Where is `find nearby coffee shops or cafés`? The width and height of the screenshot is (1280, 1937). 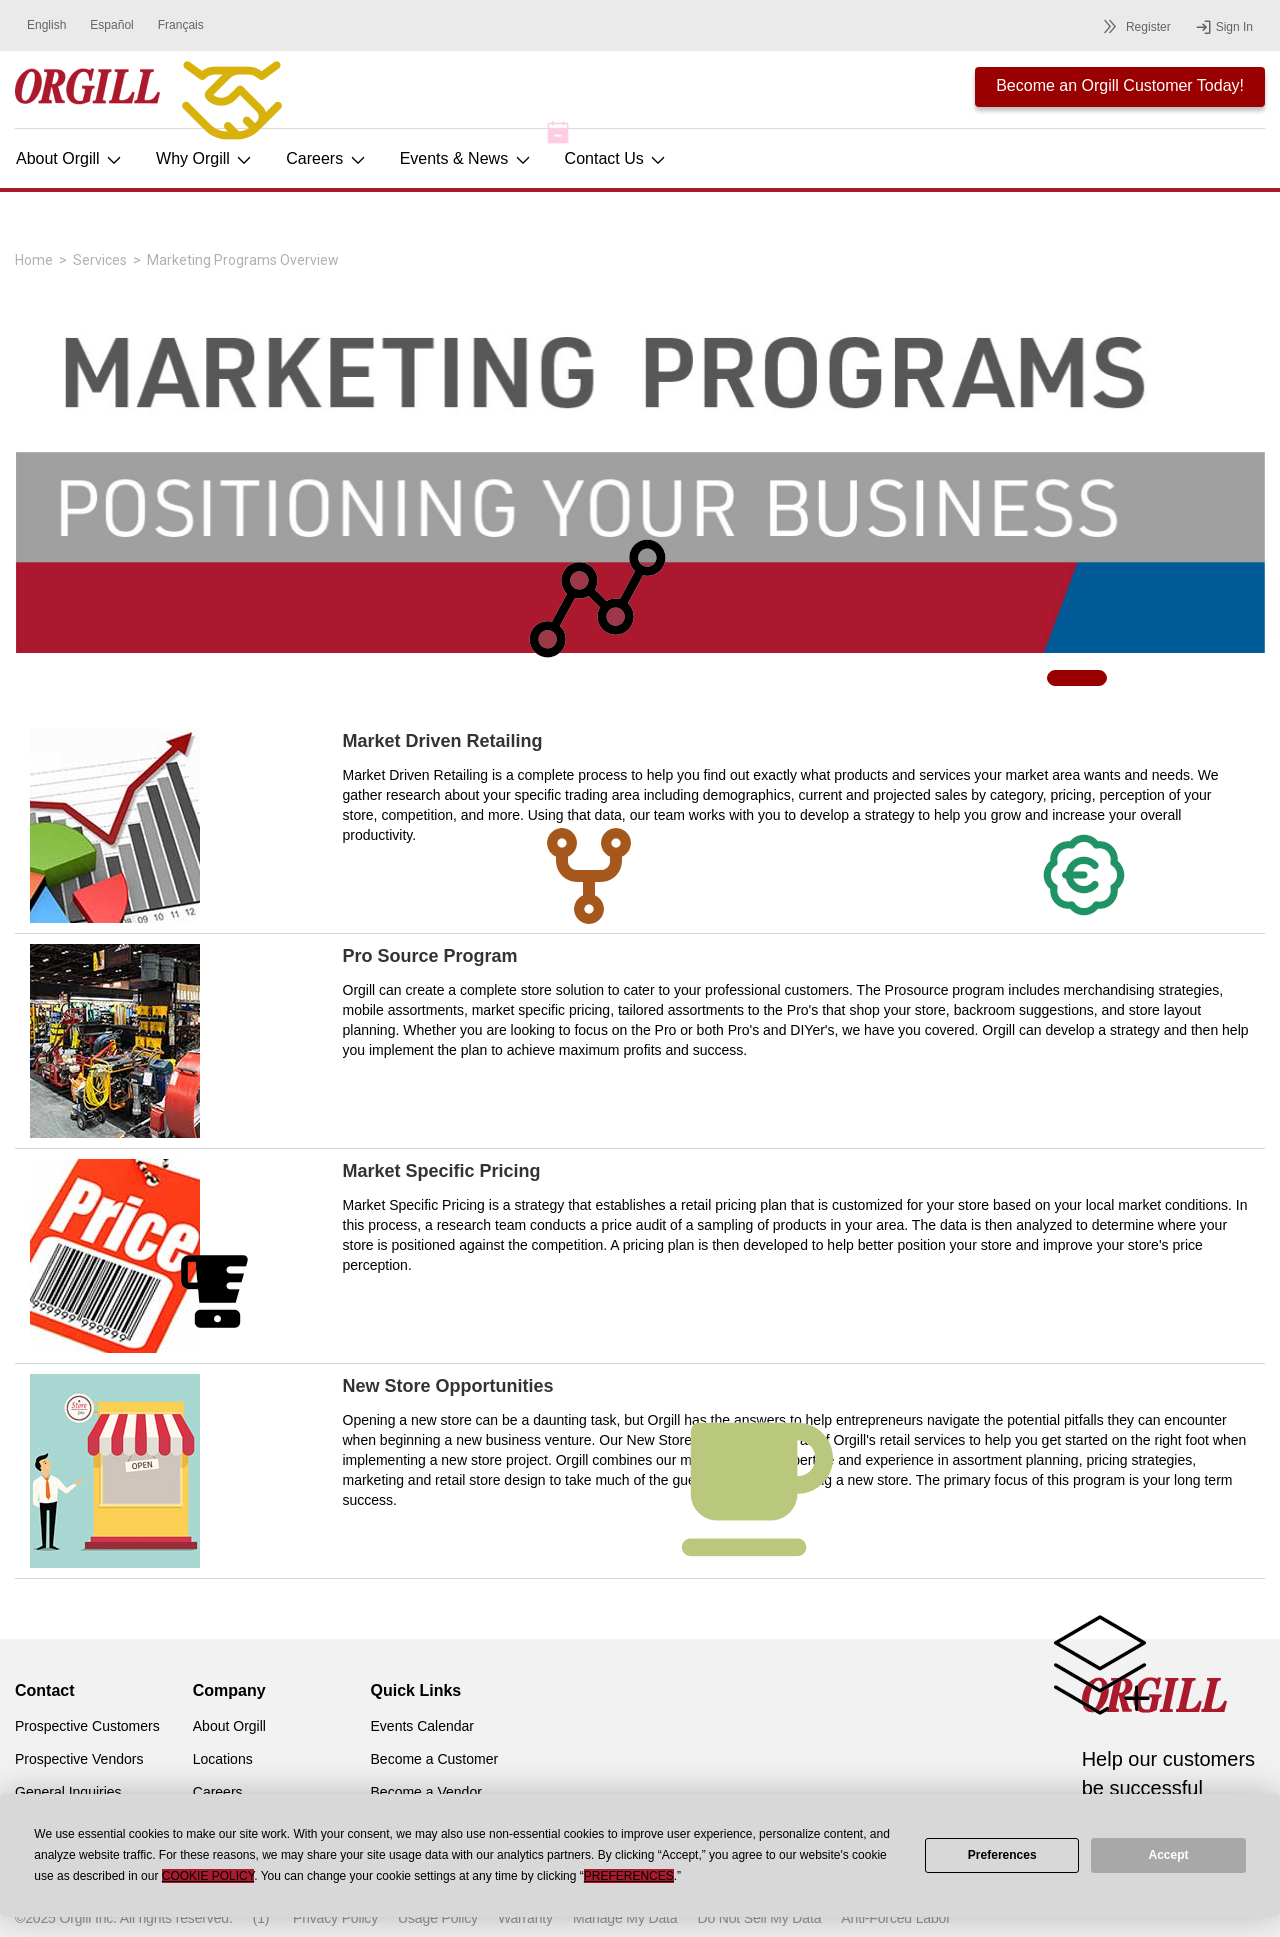 find nearby coffee shops or cafés is located at coordinates (753, 1485).